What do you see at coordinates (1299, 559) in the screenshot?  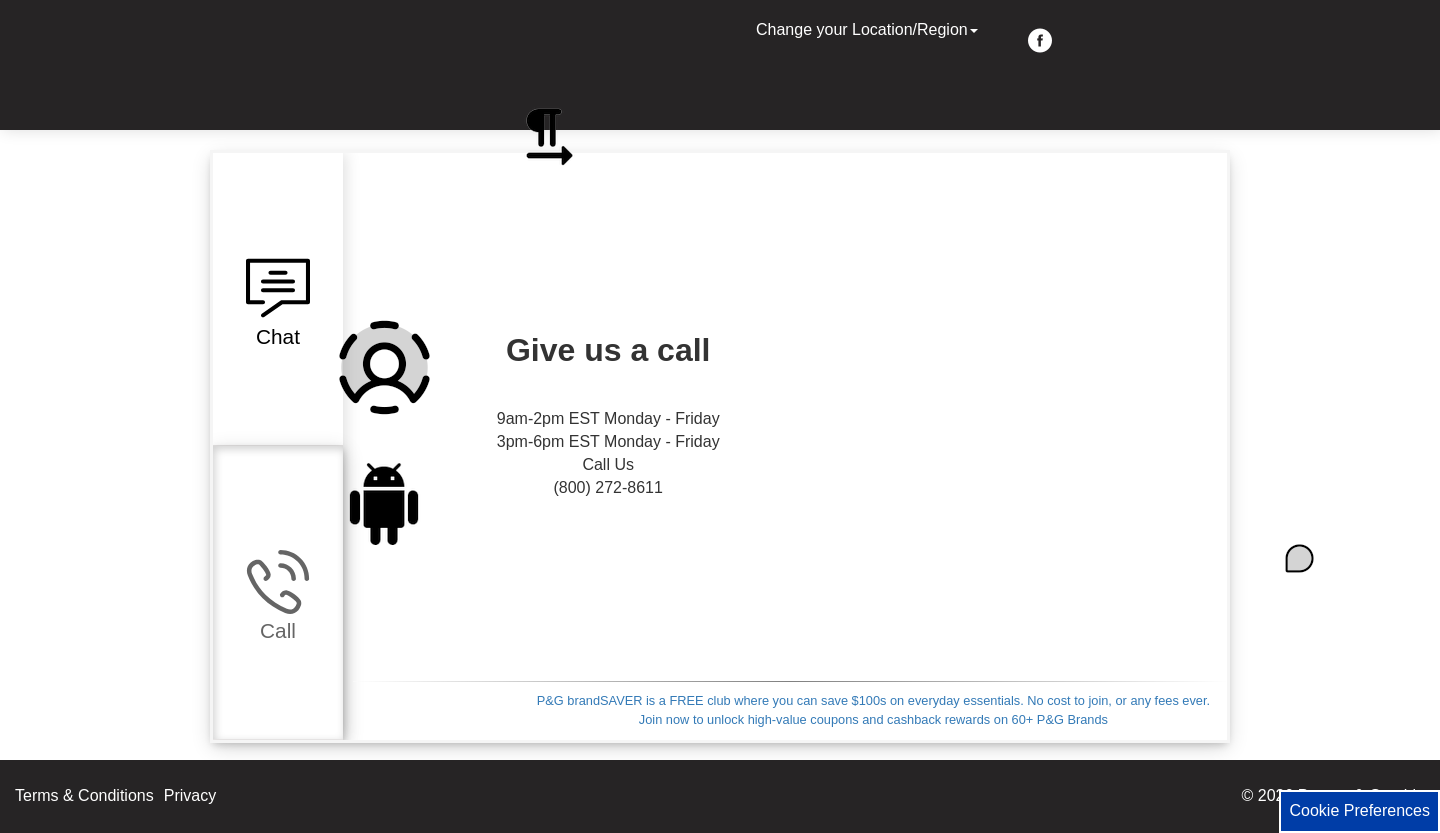 I see `open chat or messaging` at bounding box center [1299, 559].